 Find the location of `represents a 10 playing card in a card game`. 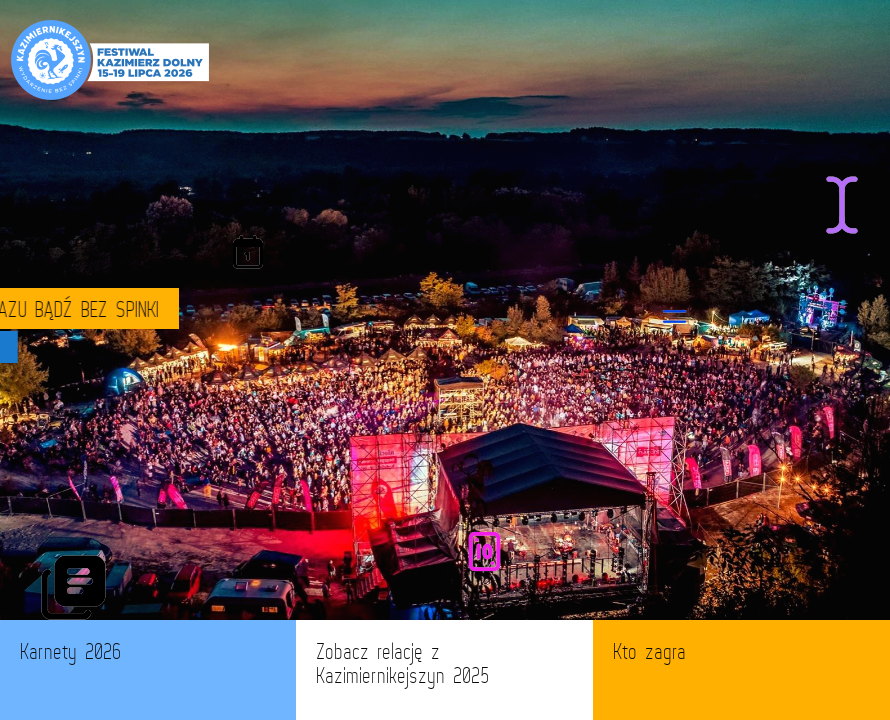

represents a 10 playing card in a card game is located at coordinates (484, 551).